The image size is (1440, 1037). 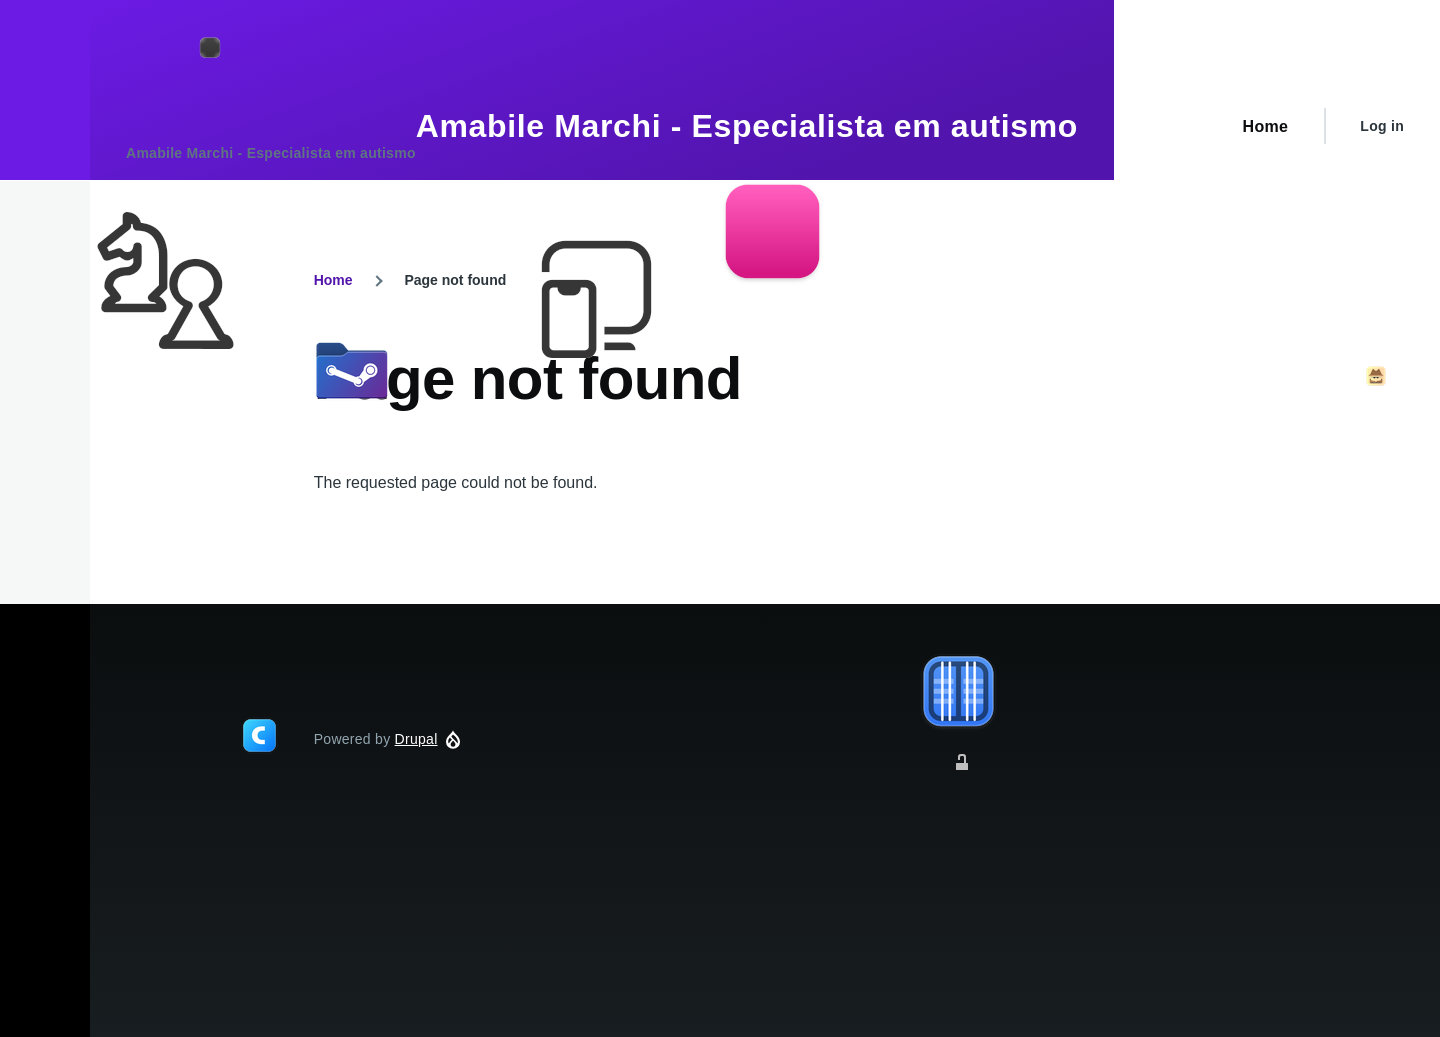 I want to click on open your steam games folder, so click(x=351, y=372).